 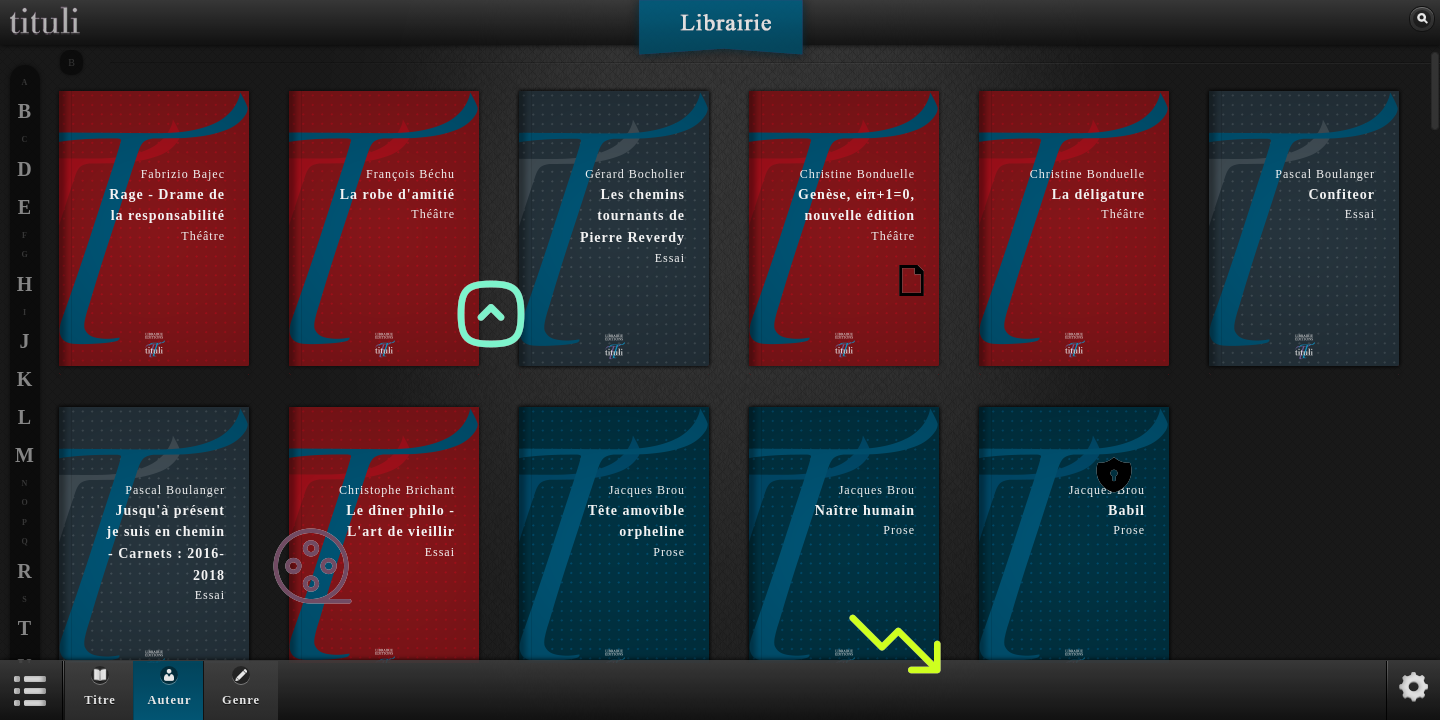 What do you see at coordinates (491, 314) in the screenshot?
I see `expand content or show more options` at bounding box center [491, 314].